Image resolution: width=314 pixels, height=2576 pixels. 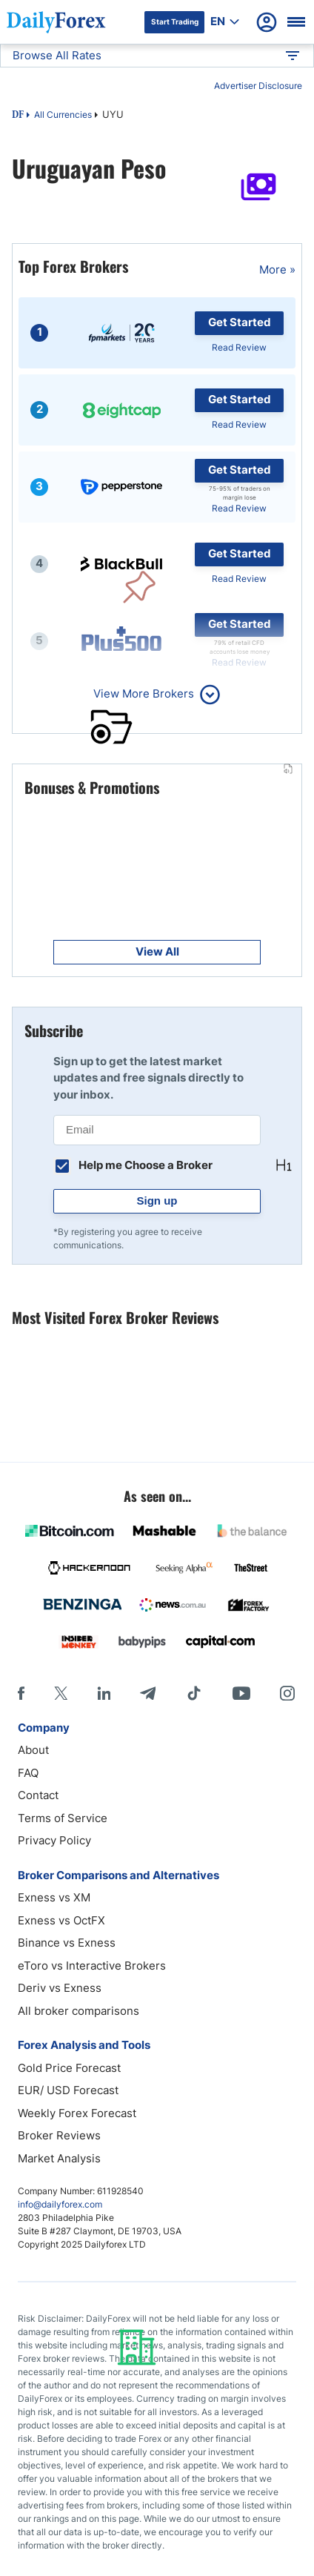 What do you see at coordinates (288, 769) in the screenshot?
I see `open an audio file` at bounding box center [288, 769].